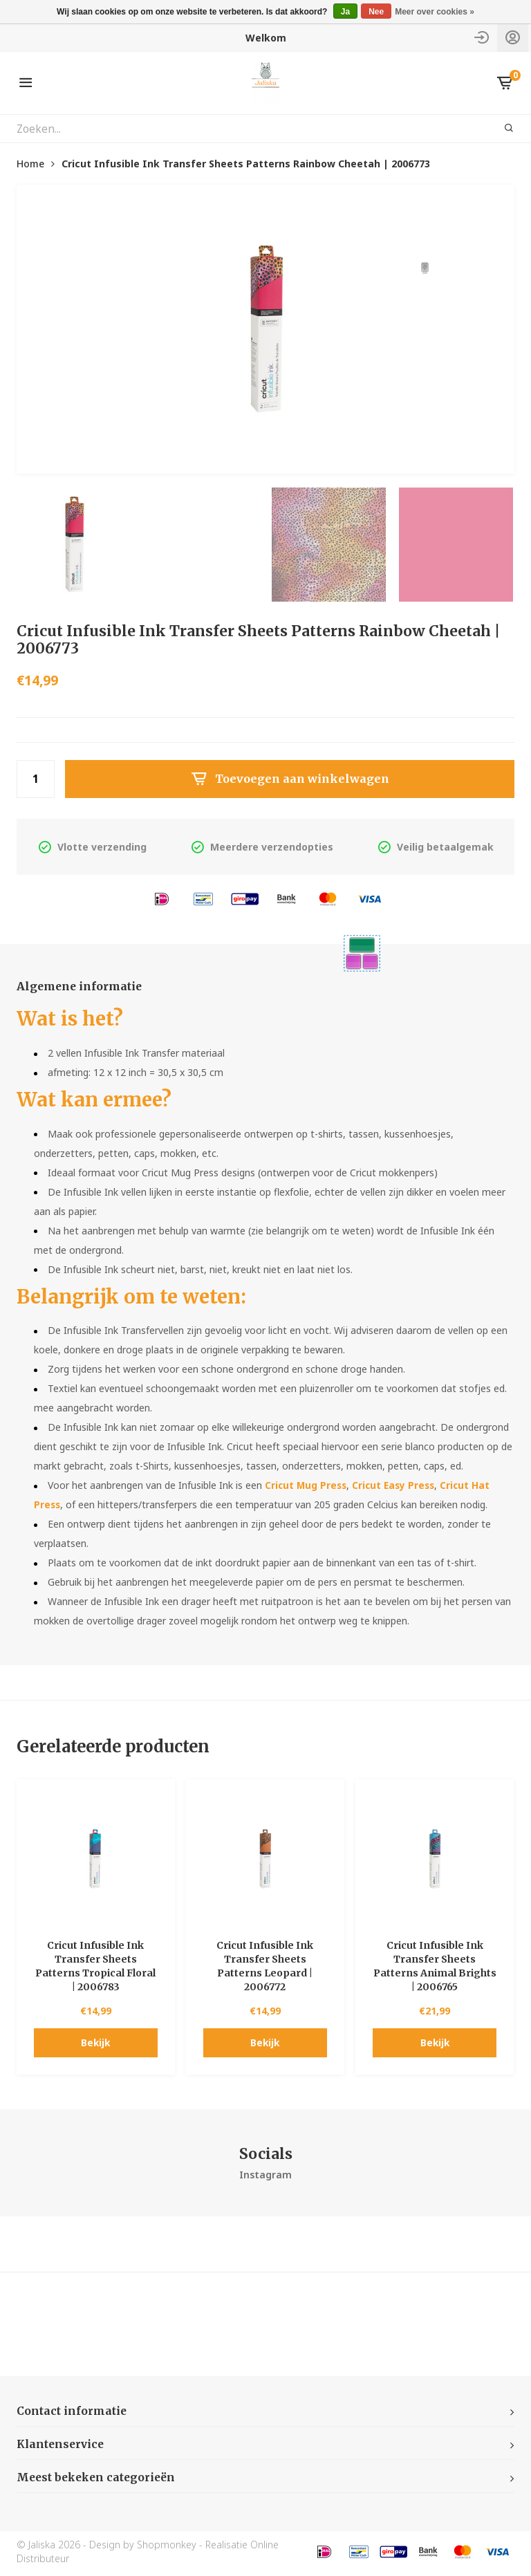 The height and width of the screenshot is (2576, 531). Describe the element at coordinates (425, 268) in the screenshot. I see `access connected USB storage device` at that location.